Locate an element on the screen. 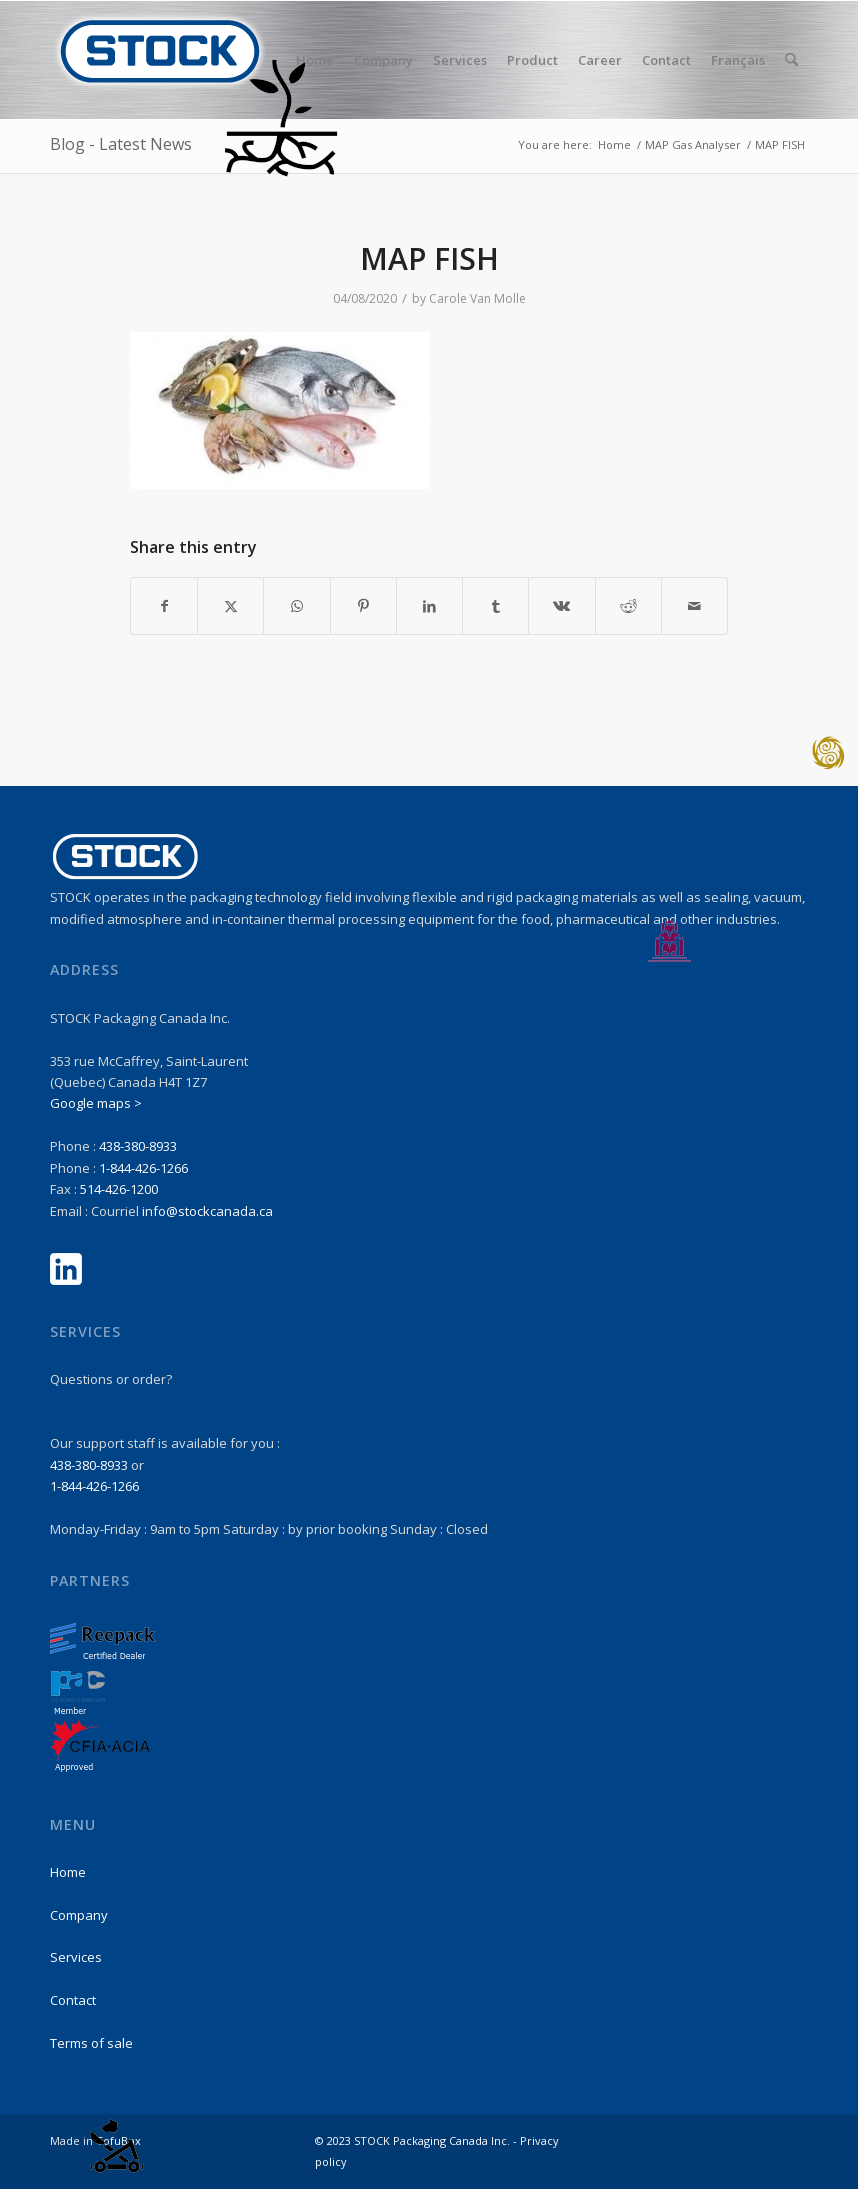  access kingdom or empire management is located at coordinates (669, 940).